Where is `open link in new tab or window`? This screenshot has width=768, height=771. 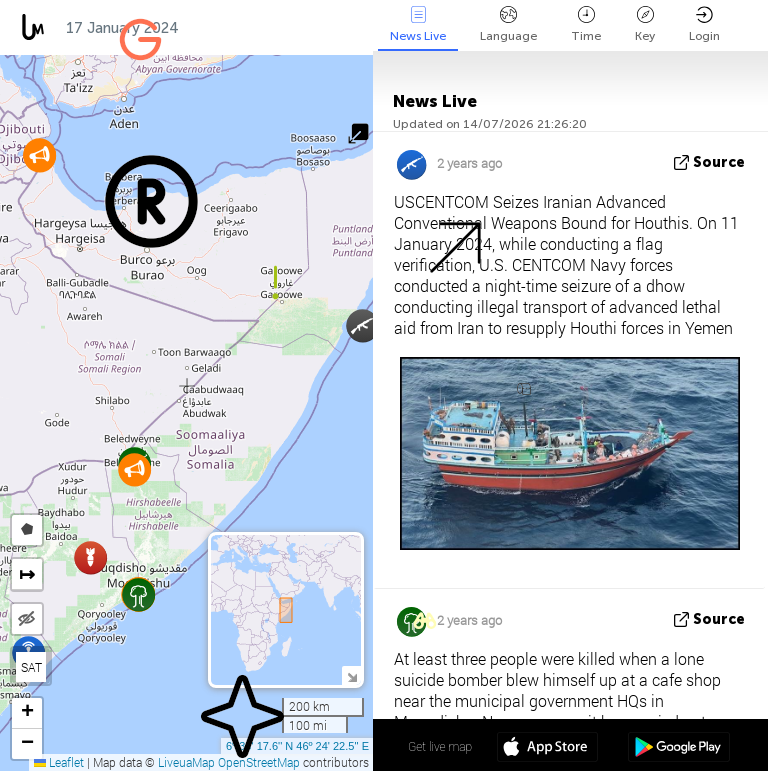 open link in new tab or window is located at coordinates (455, 247).